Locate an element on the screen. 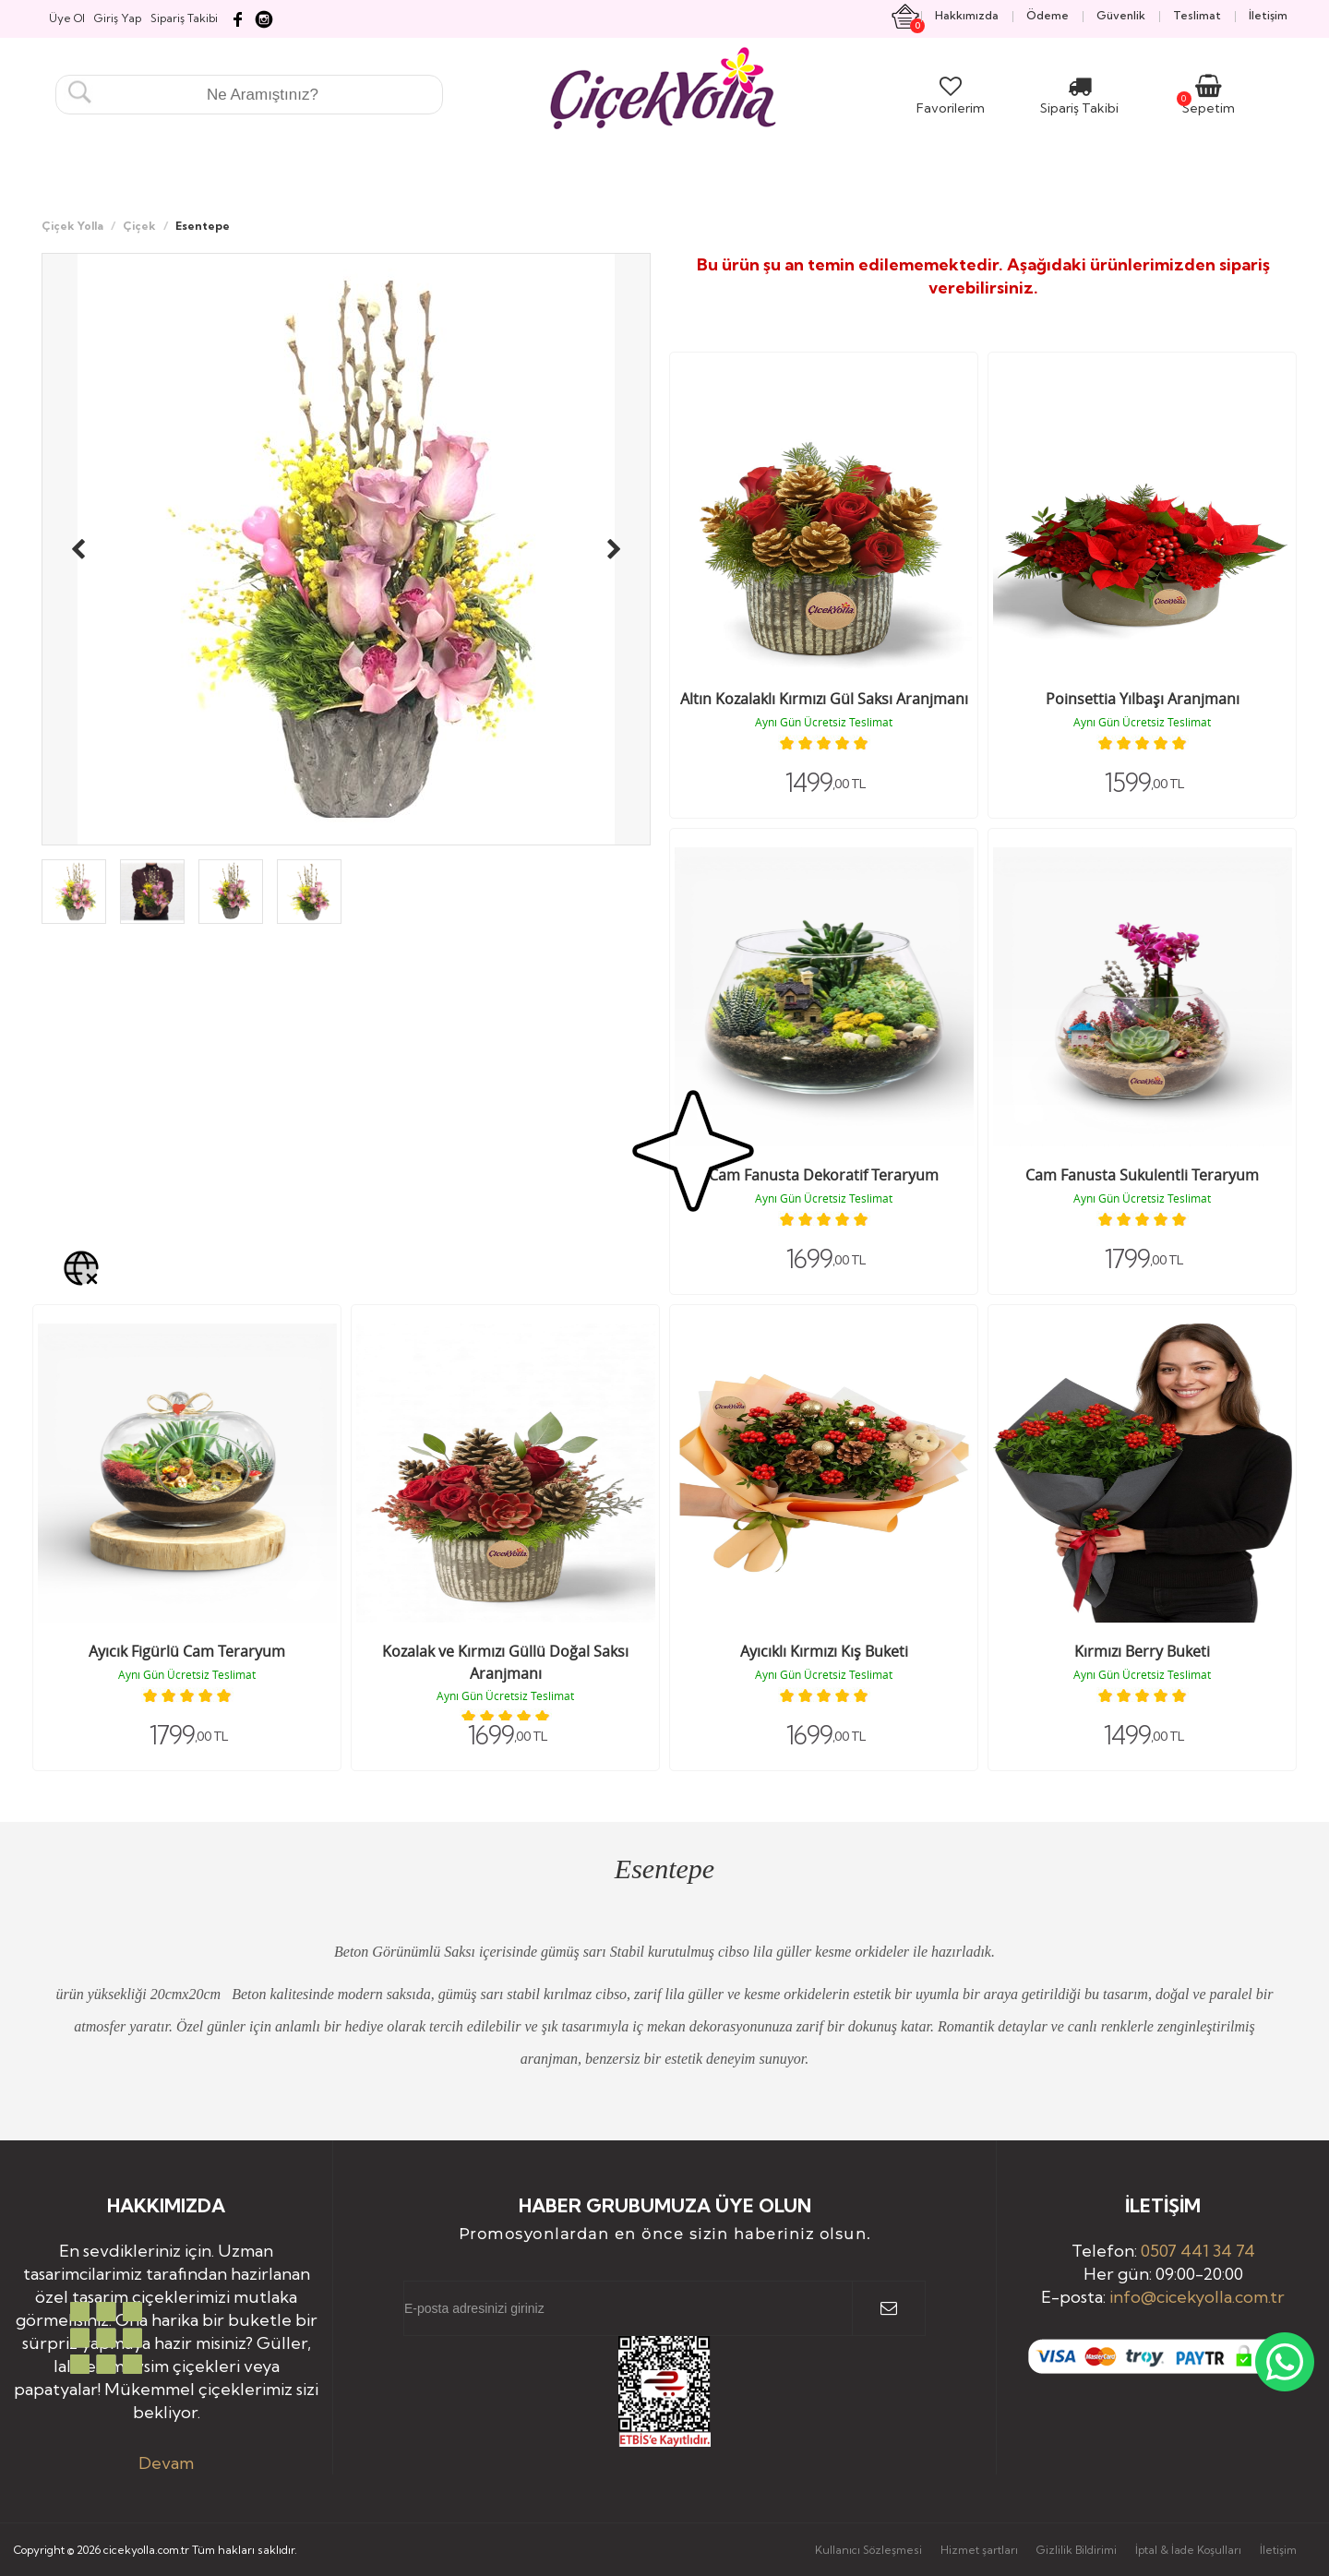 The height and width of the screenshot is (2576, 1329). indicates a featured or highlighted item is located at coordinates (693, 1151).